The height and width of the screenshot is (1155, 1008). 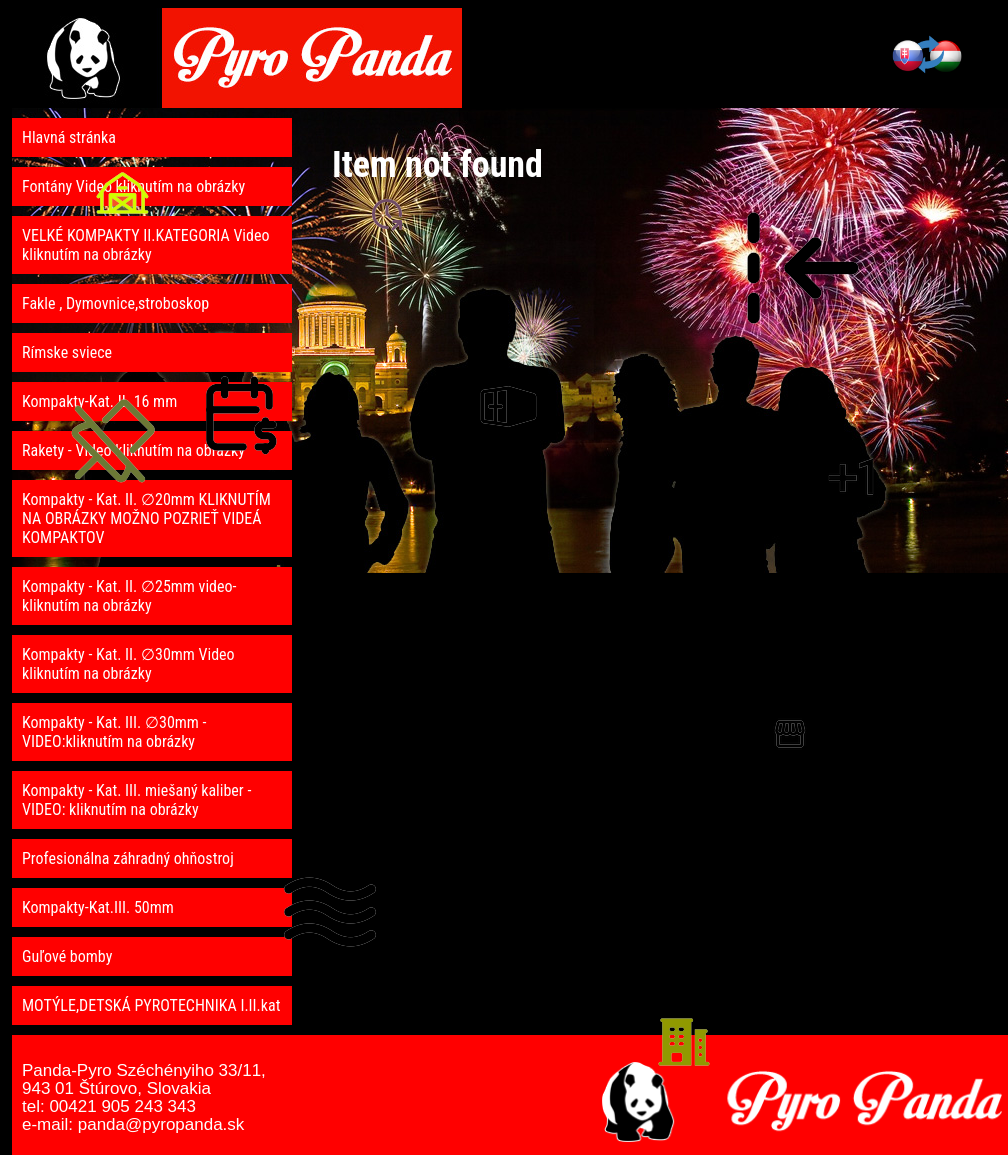 What do you see at coordinates (110, 444) in the screenshot?
I see `unpin an item from its current position` at bounding box center [110, 444].